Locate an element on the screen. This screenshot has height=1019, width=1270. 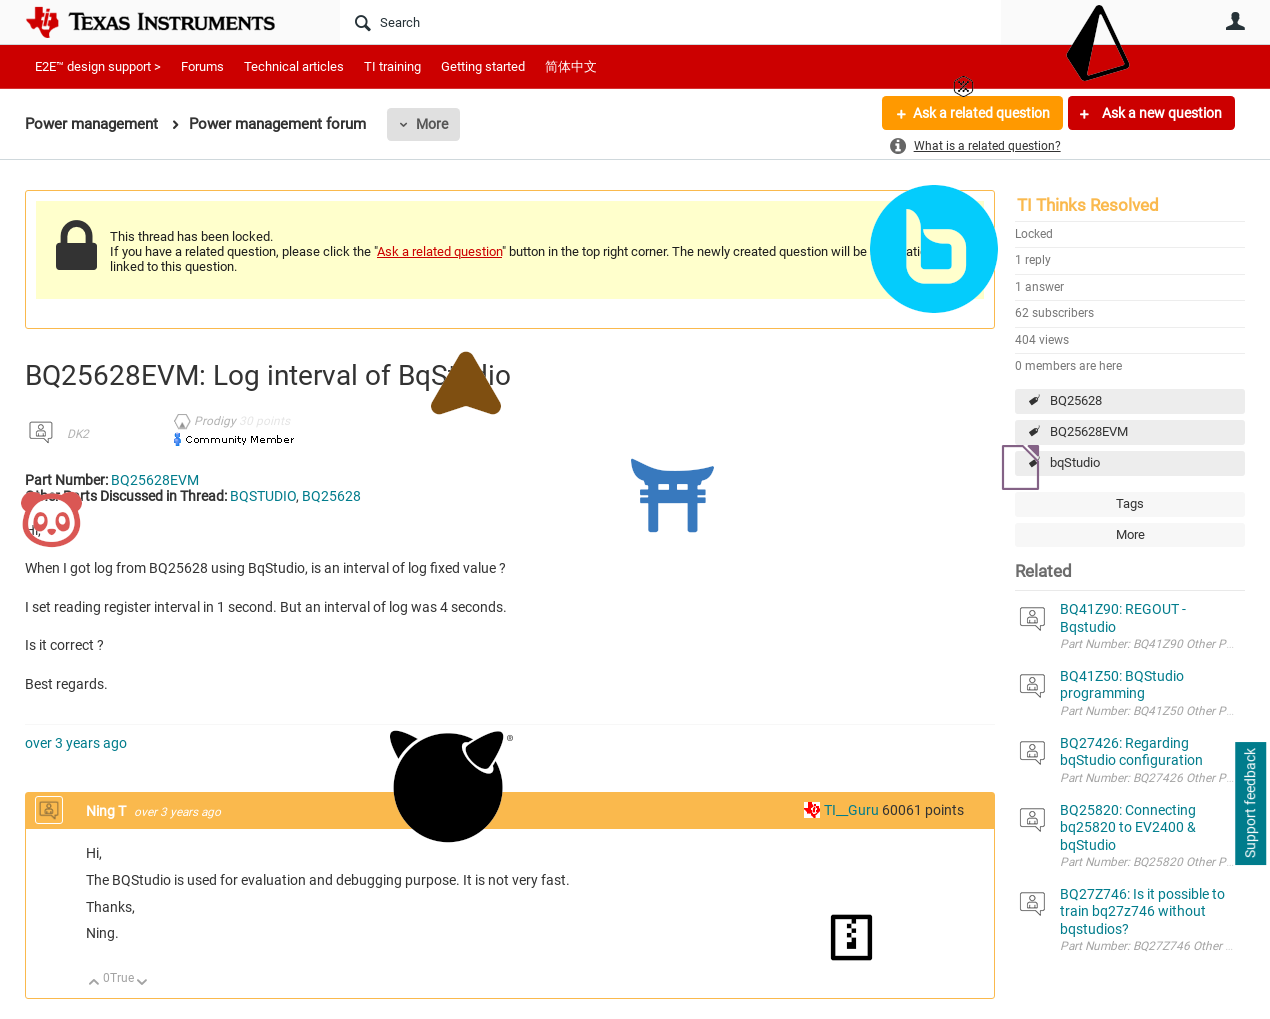
FreeBSD operating system logo is located at coordinates (451, 786).